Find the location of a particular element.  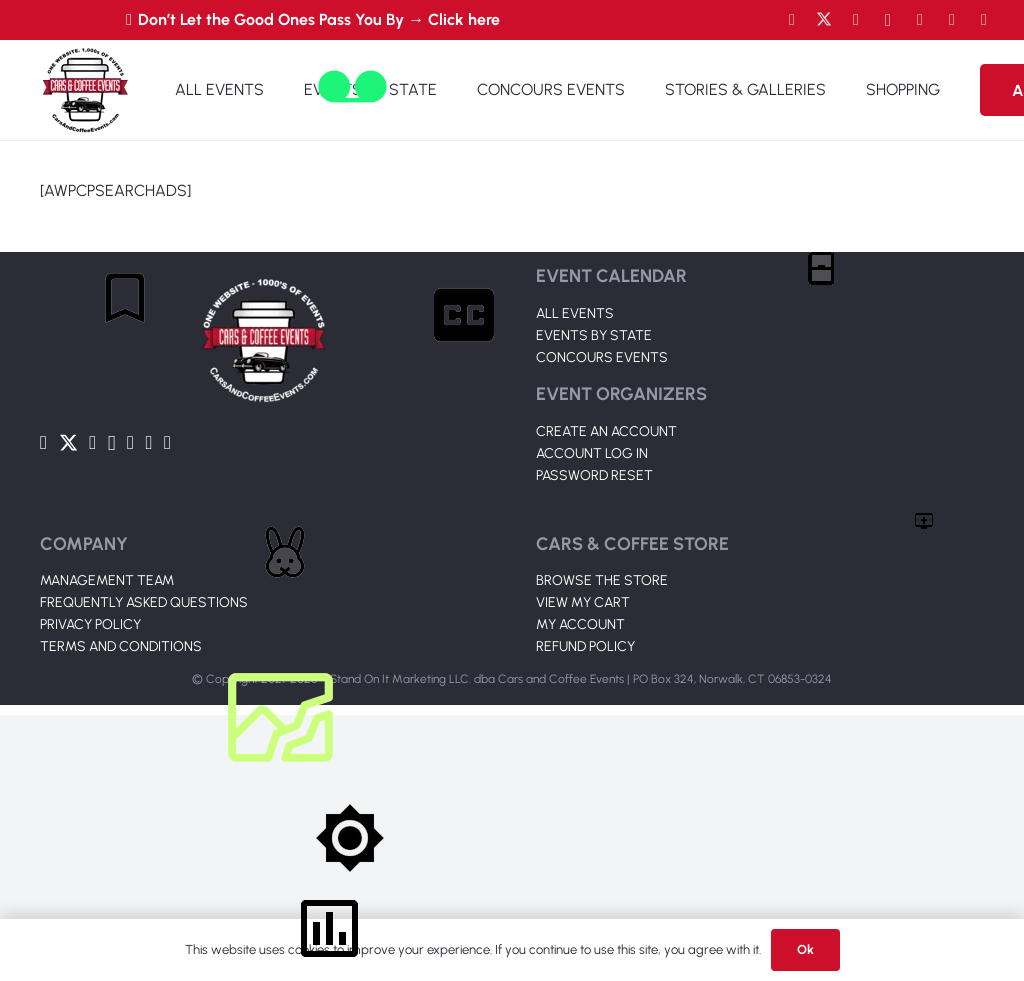

save this item for later is located at coordinates (125, 298).